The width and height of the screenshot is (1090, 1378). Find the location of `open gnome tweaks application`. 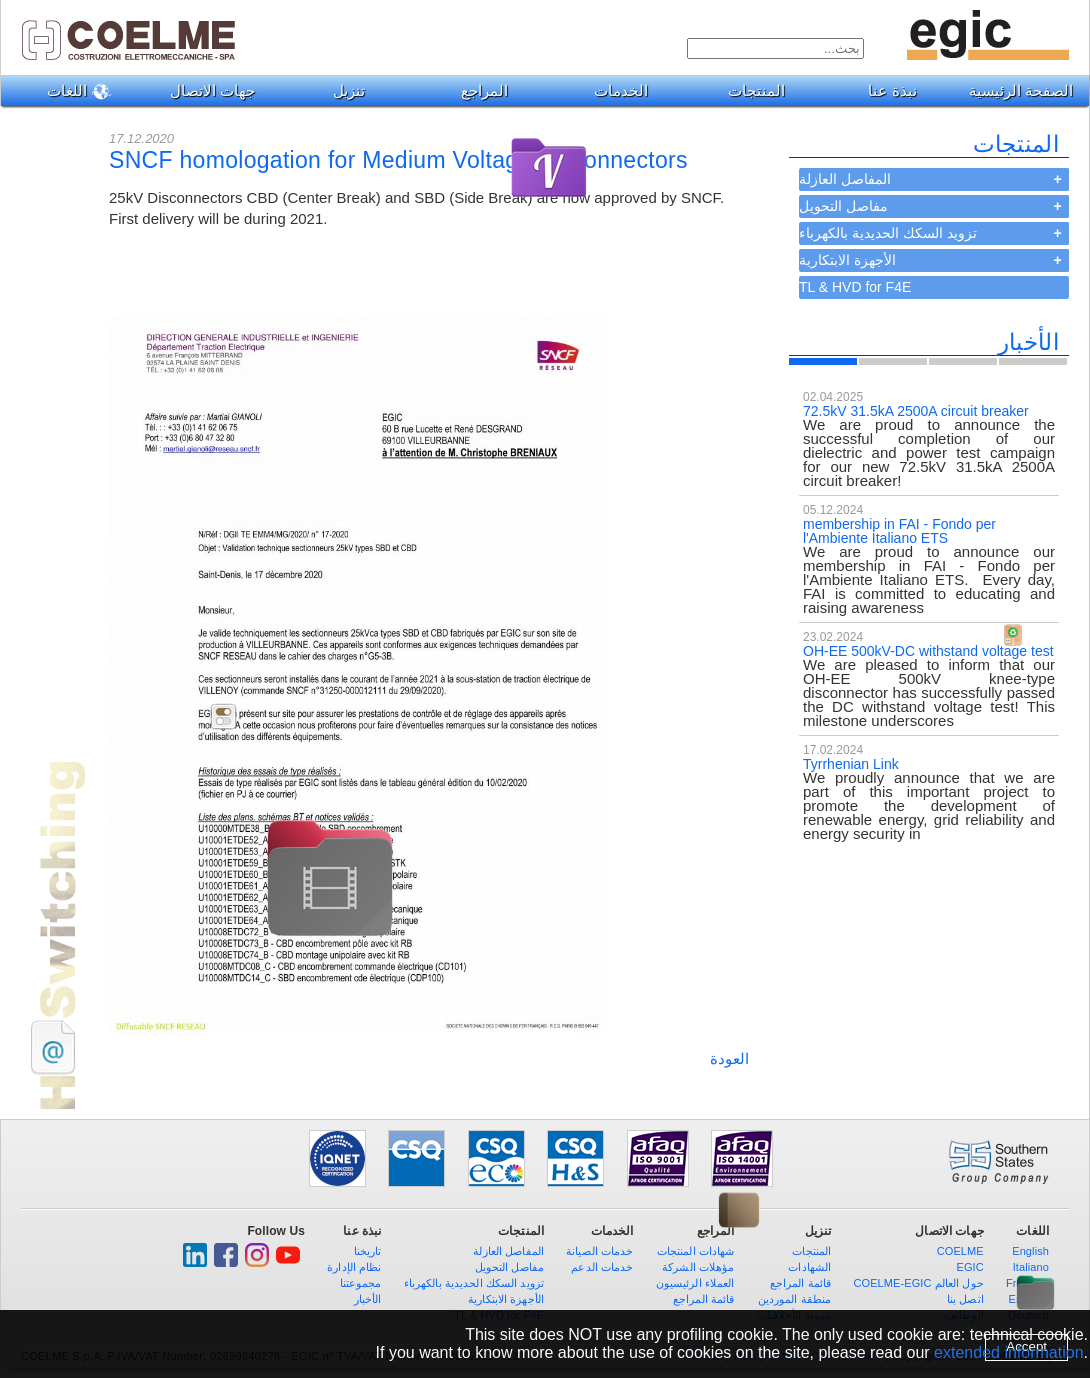

open gnome tweaks application is located at coordinates (223, 716).